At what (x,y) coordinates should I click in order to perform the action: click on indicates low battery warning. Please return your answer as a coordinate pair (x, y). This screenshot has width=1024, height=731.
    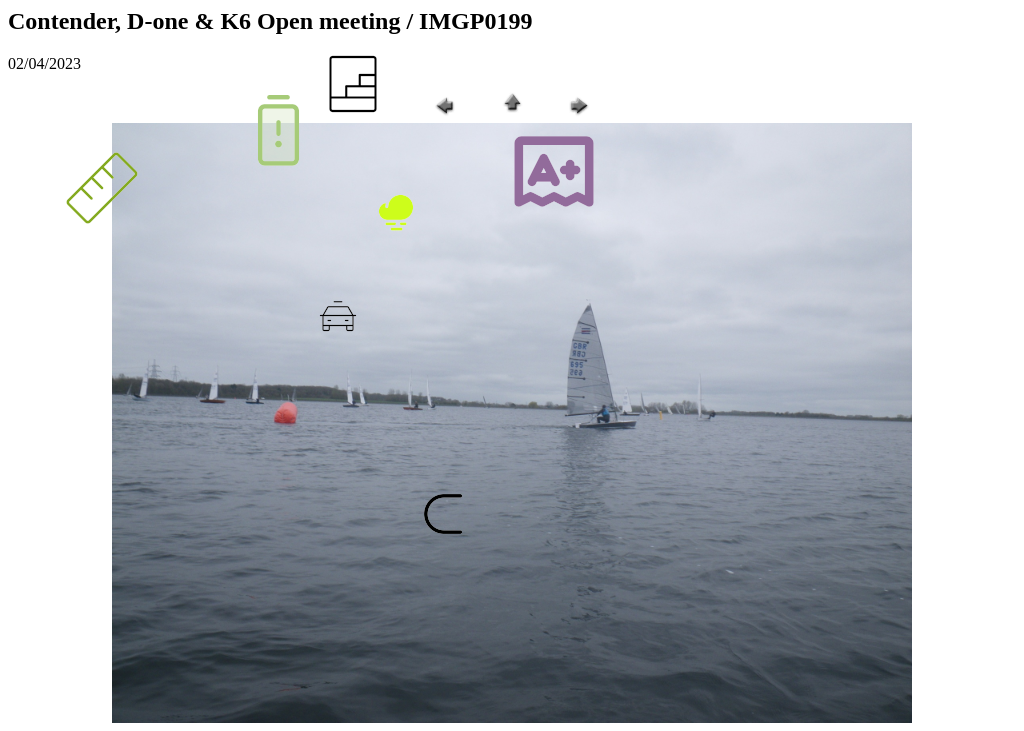
    Looking at the image, I should click on (278, 131).